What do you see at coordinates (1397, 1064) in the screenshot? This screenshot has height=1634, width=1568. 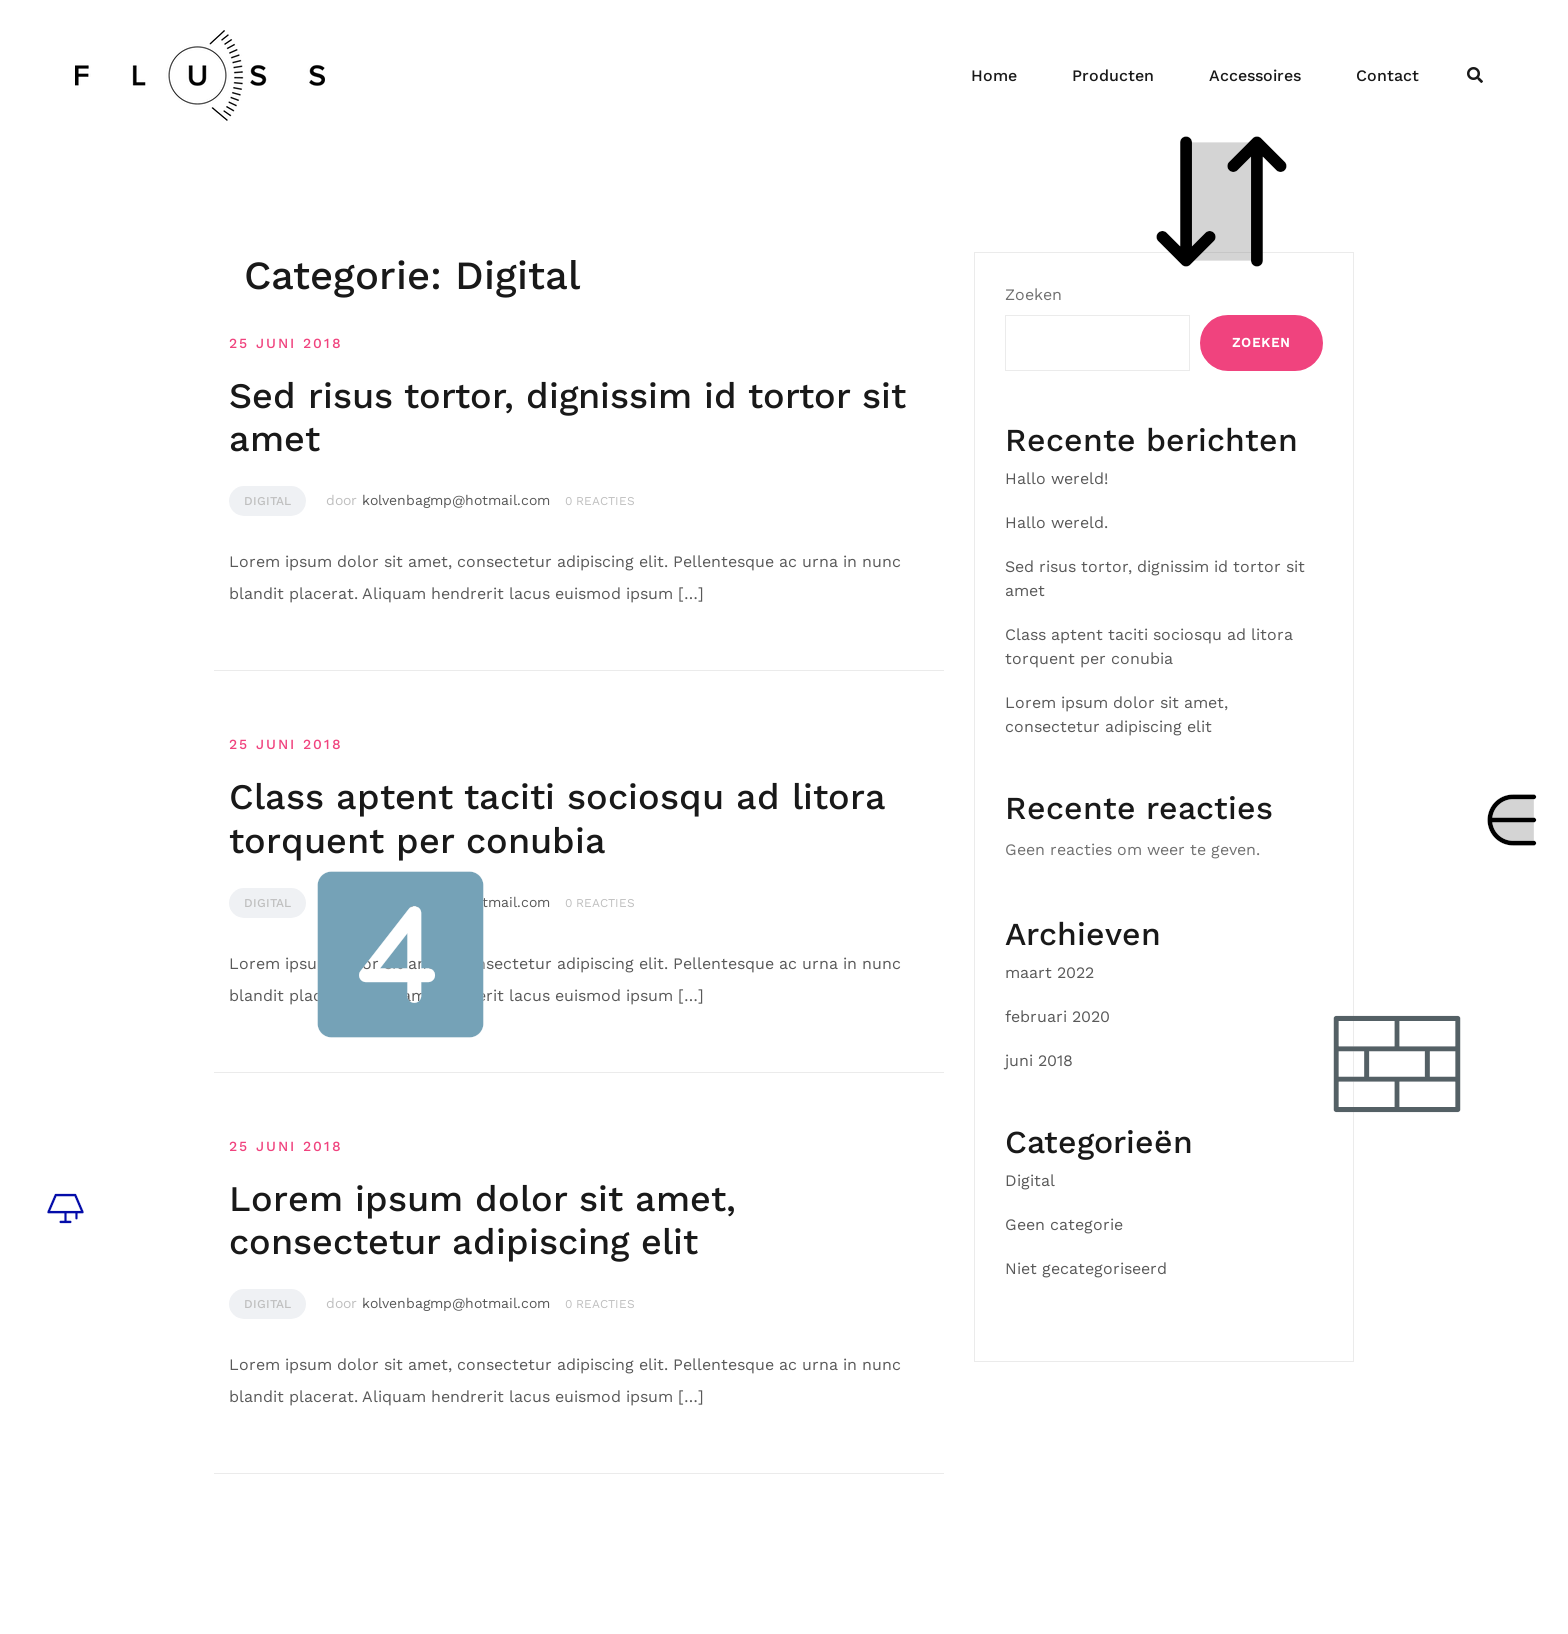 I see `view or edit wall layout` at bounding box center [1397, 1064].